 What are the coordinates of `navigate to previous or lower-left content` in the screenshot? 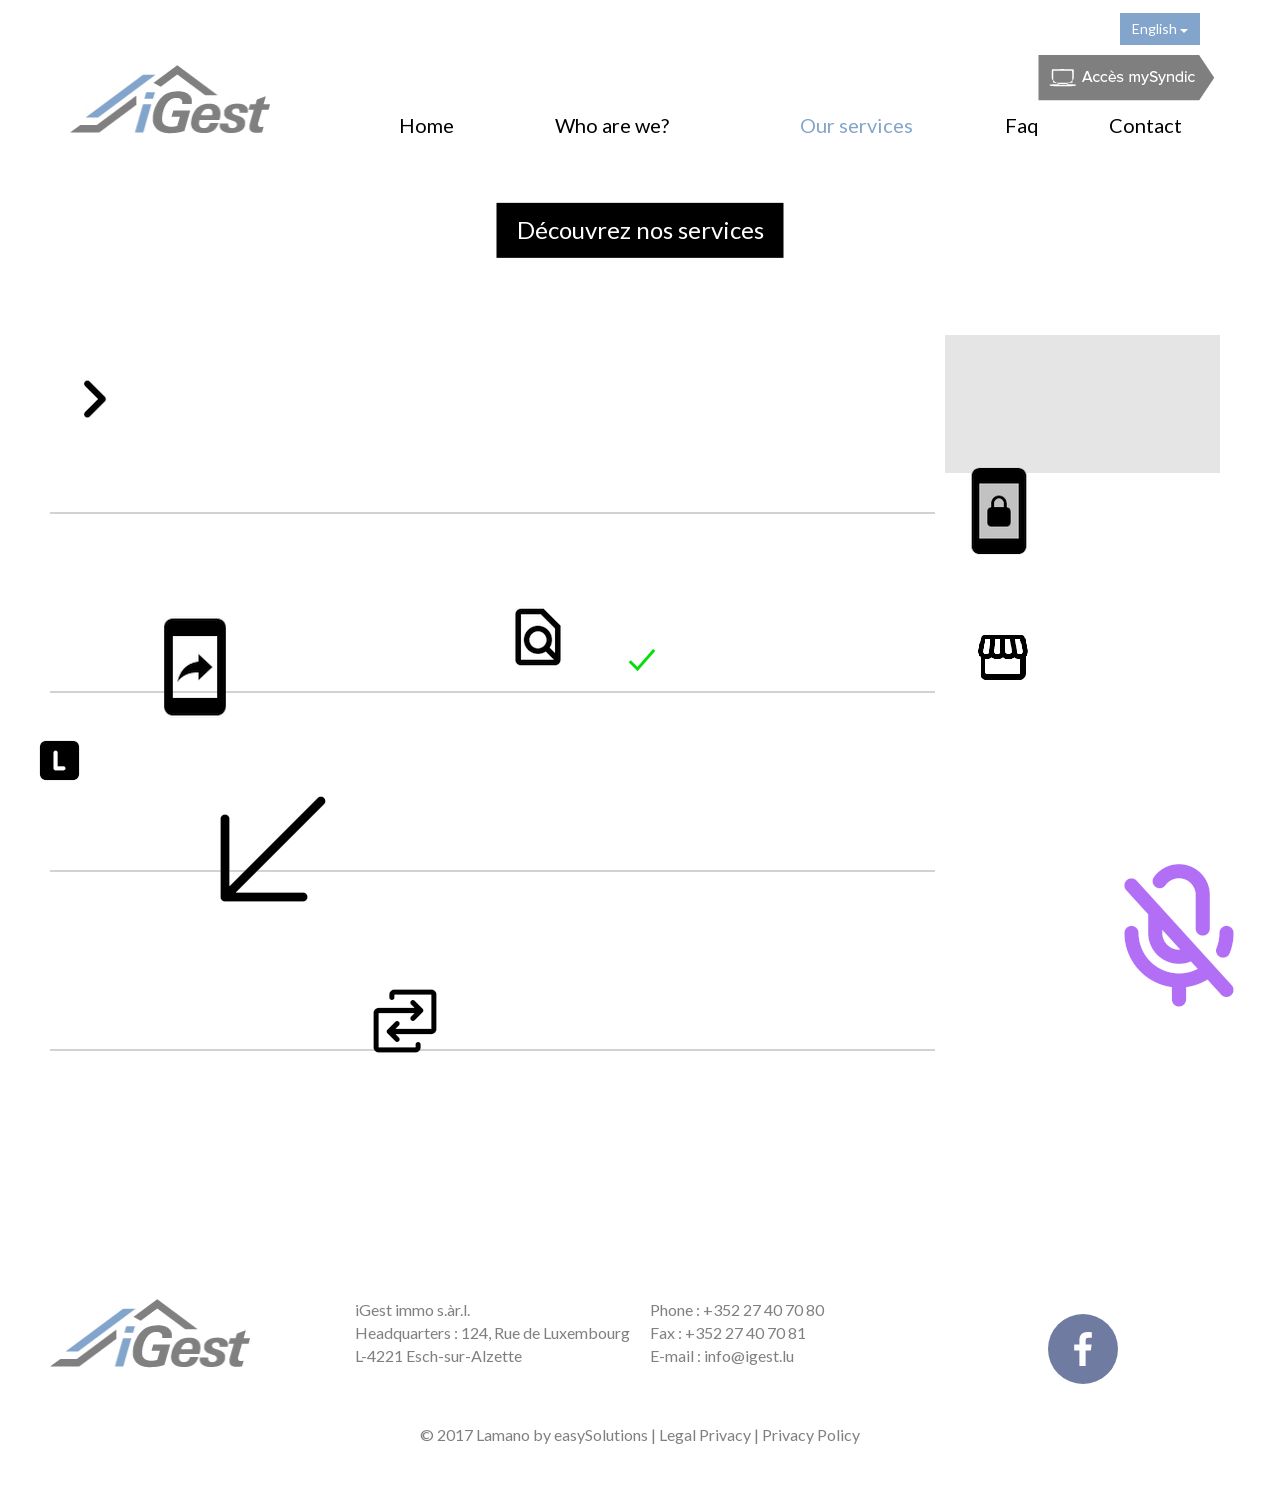 It's located at (273, 849).